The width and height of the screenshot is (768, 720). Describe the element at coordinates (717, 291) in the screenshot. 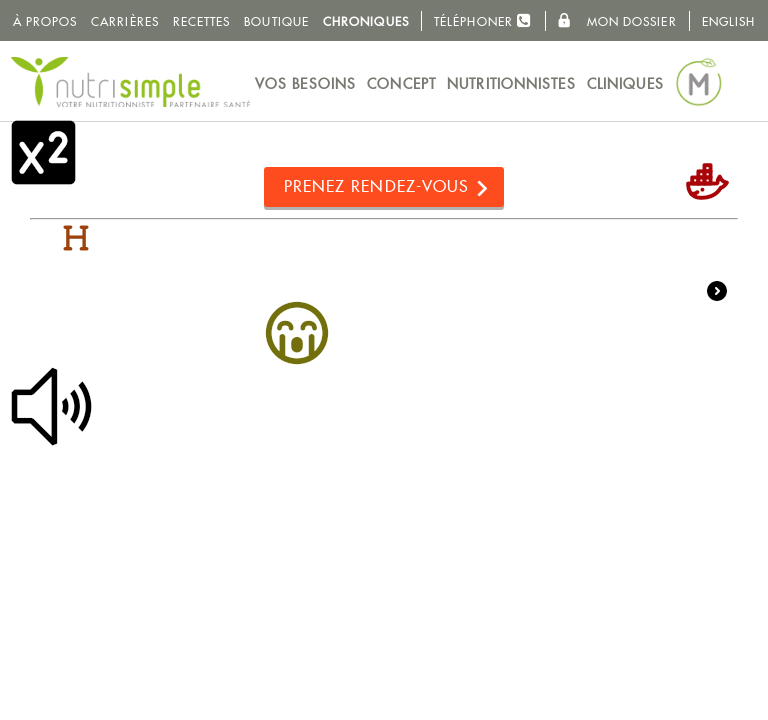

I see `go to next item or page` at that location.